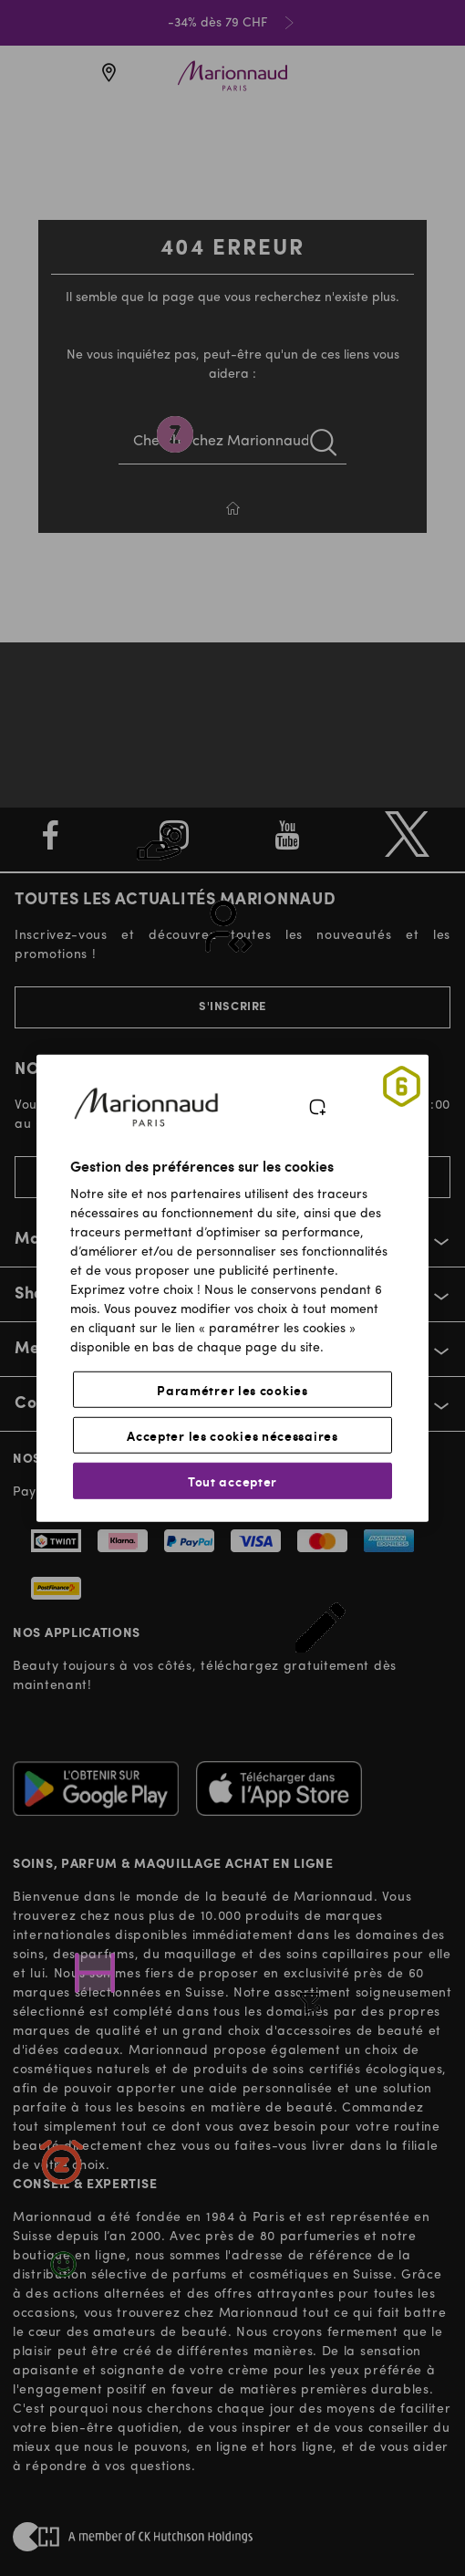  Describe the element at coordinates (401, 1086) in the screenshot. I see `indicates step 6 in a multi-step process` at that location.